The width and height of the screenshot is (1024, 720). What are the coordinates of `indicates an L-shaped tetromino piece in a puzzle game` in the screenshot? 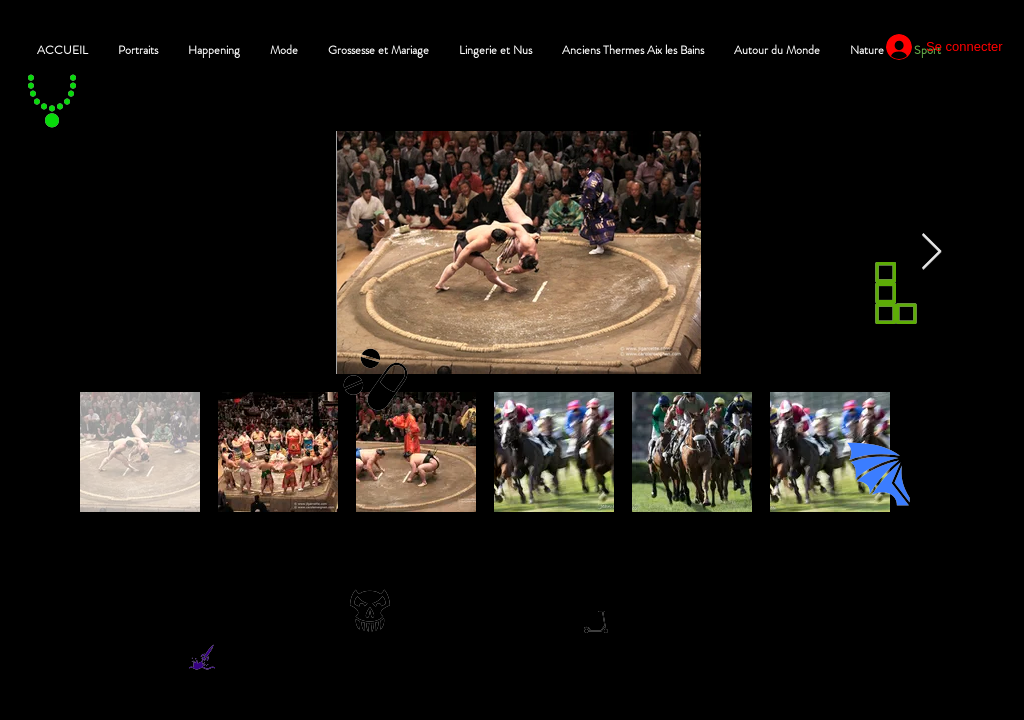 It's located at (896, 293).